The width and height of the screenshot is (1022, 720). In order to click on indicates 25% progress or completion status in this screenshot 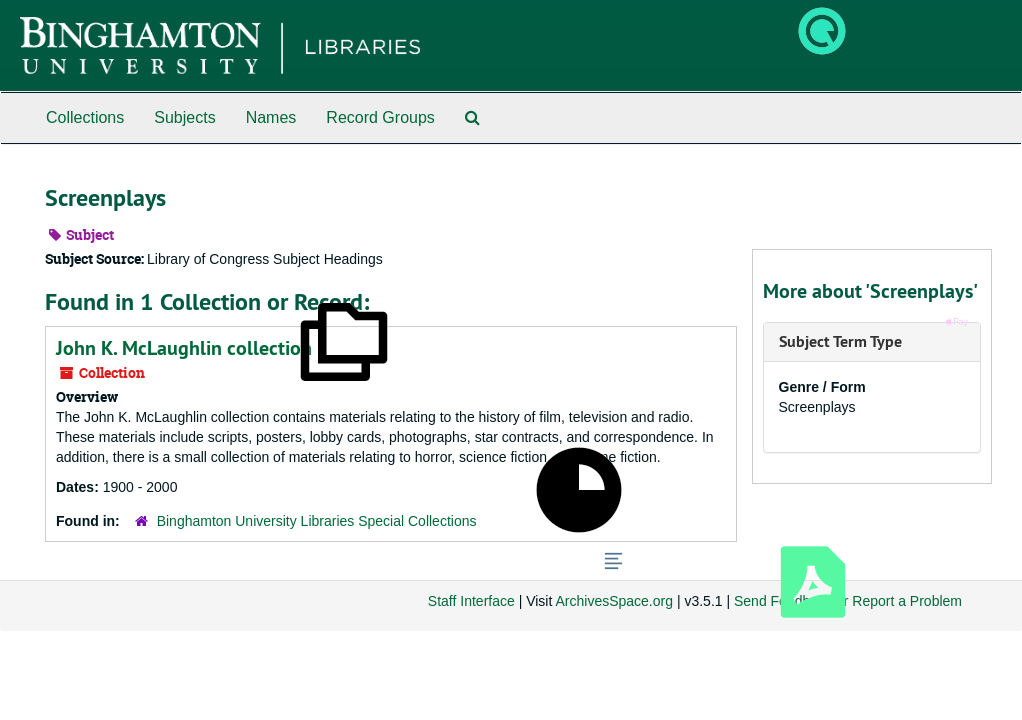, I will do `click(579, 490)`.